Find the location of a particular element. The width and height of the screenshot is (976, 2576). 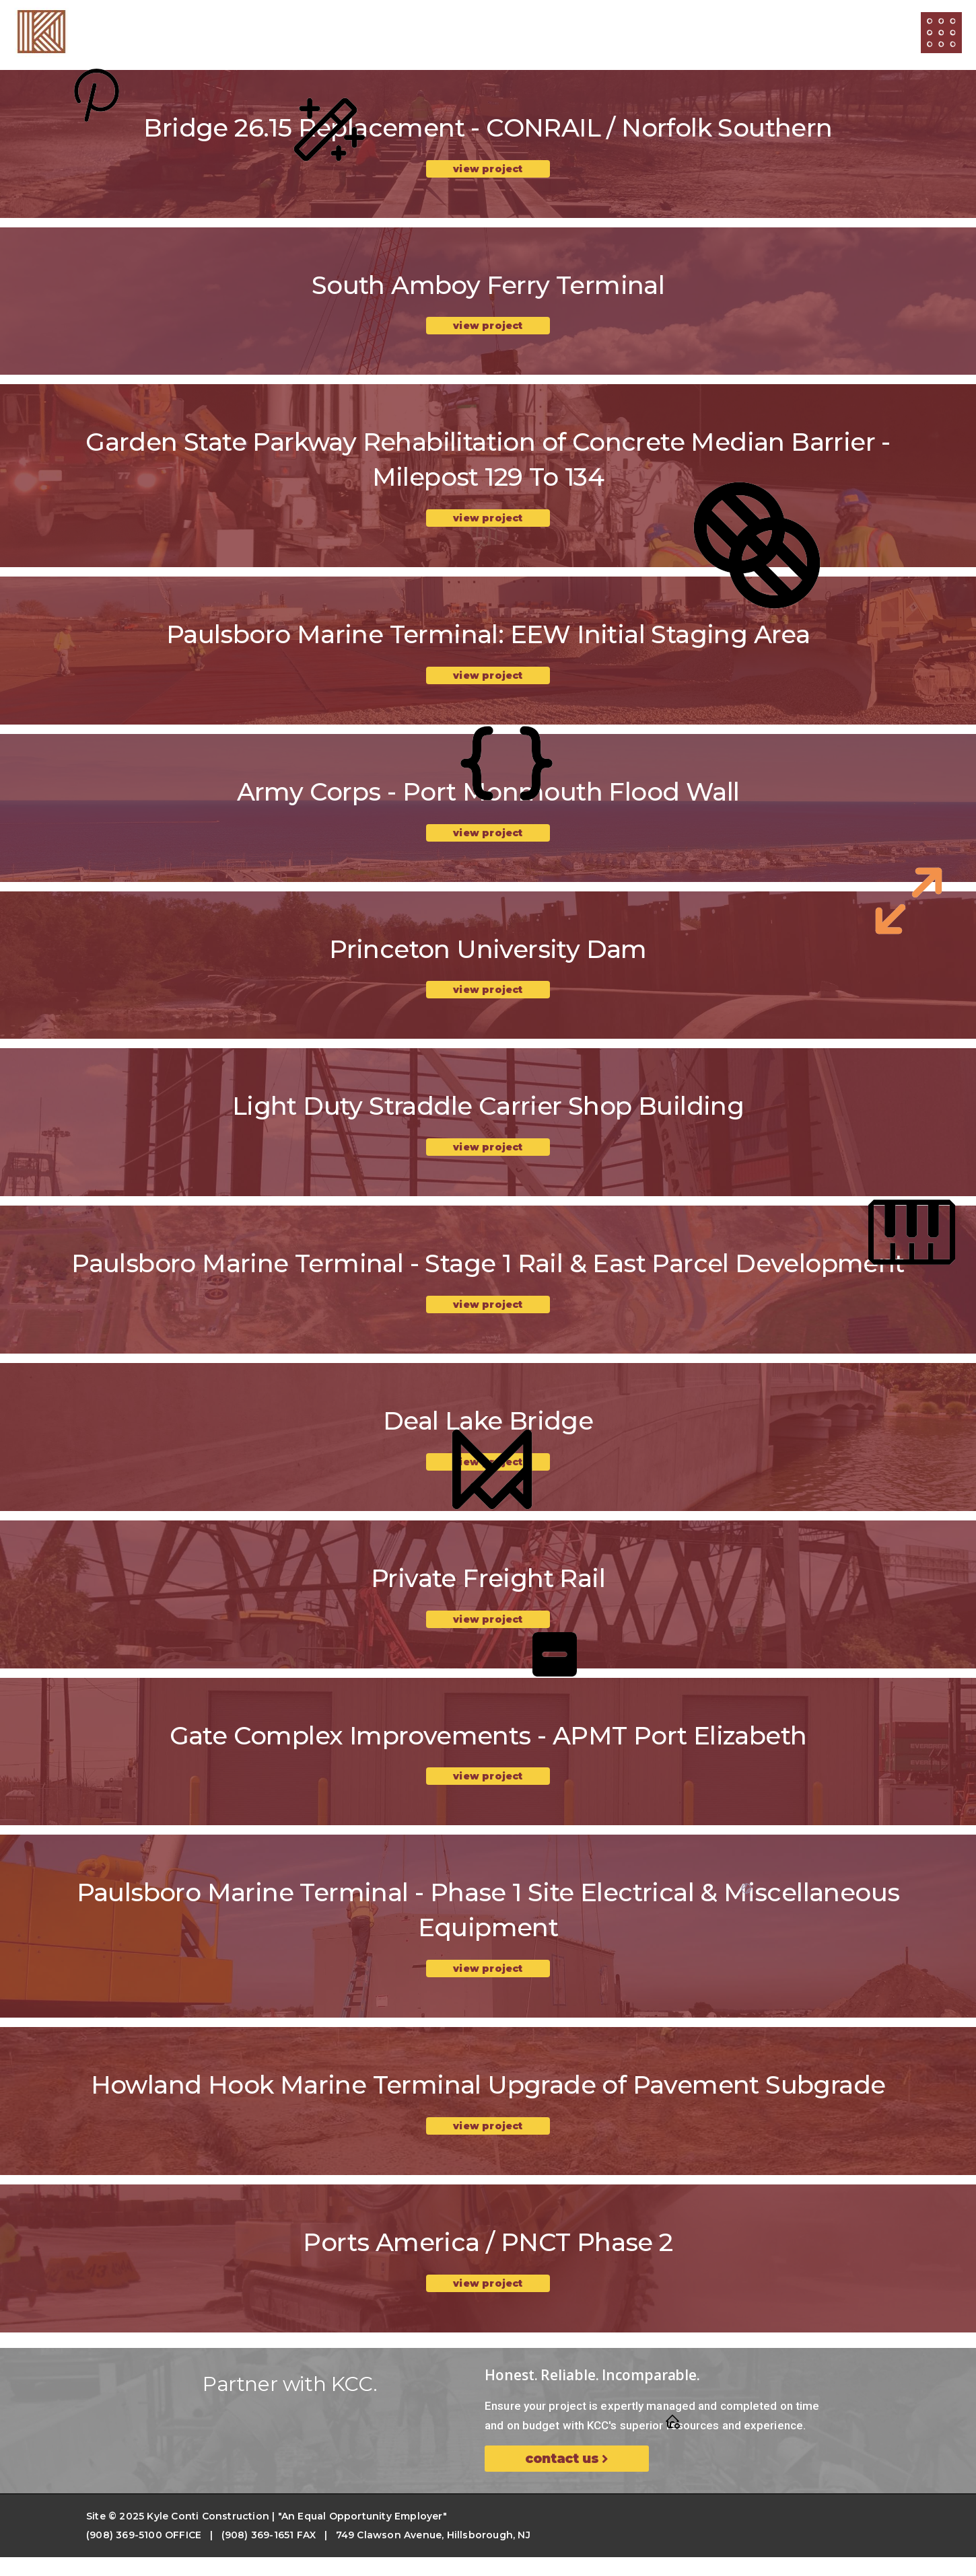

indicates partial selection in a multi-select list is located at coordinates (555, 1654).